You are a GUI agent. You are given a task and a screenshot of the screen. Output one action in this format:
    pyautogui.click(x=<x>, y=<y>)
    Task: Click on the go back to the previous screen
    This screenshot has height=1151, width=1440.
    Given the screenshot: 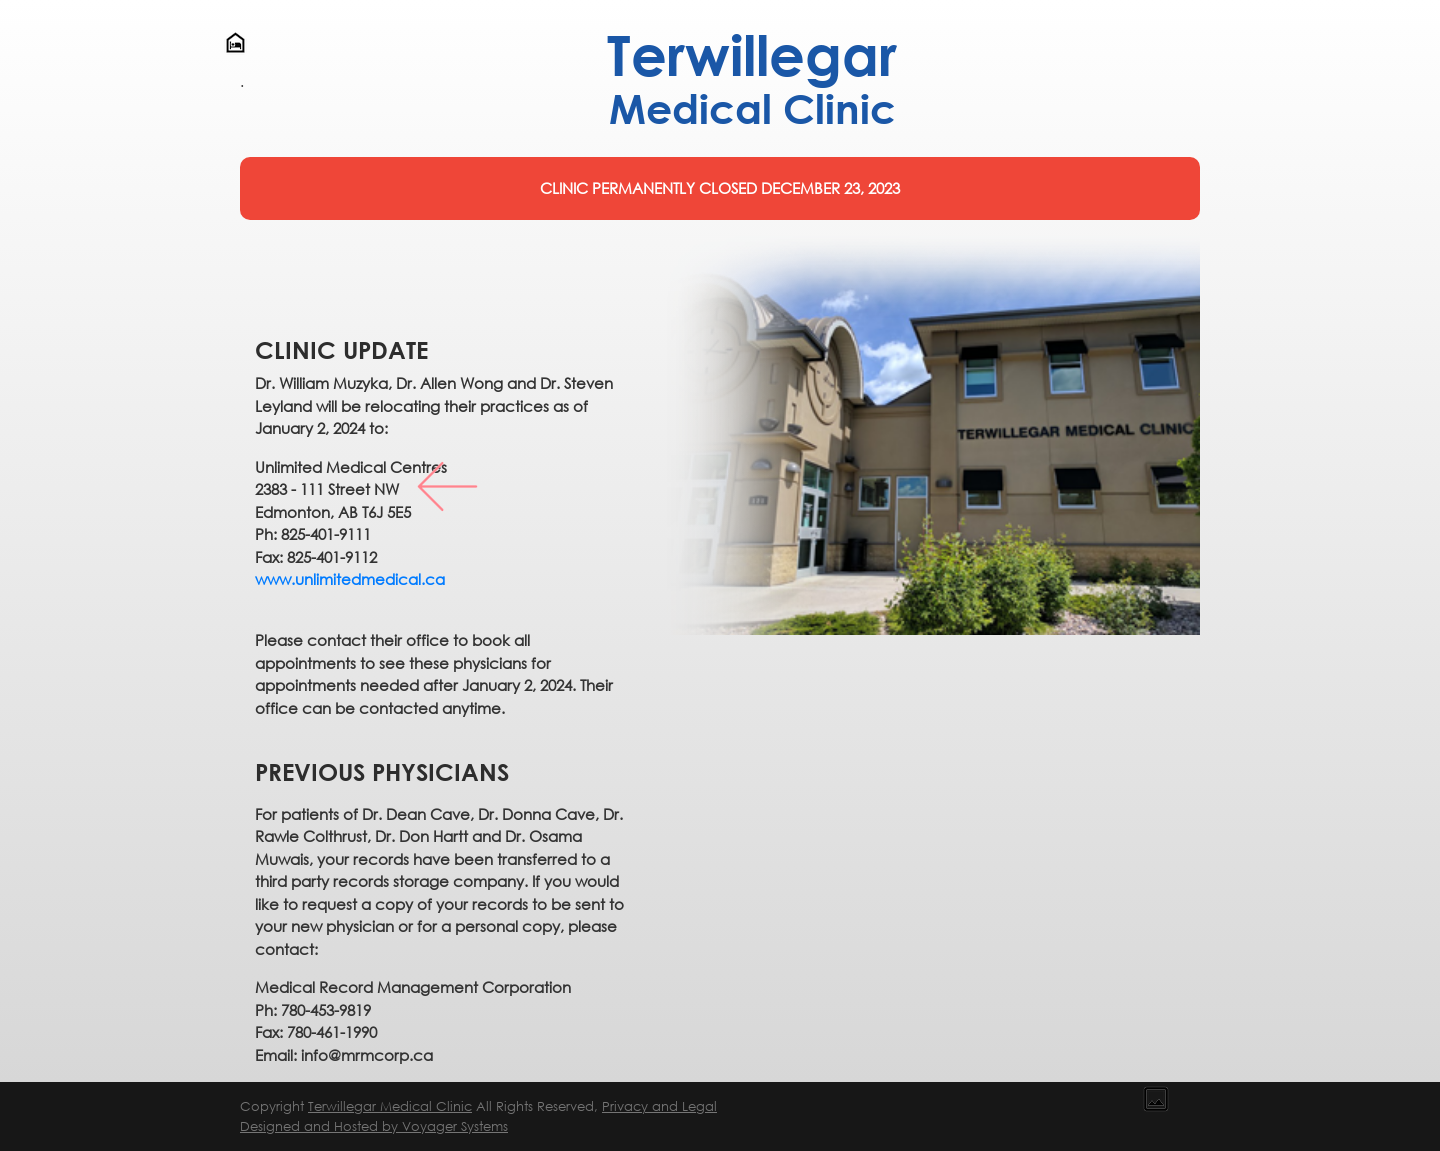 What is the action you would take?
    pyautogui.click(x=447, y=486)
    